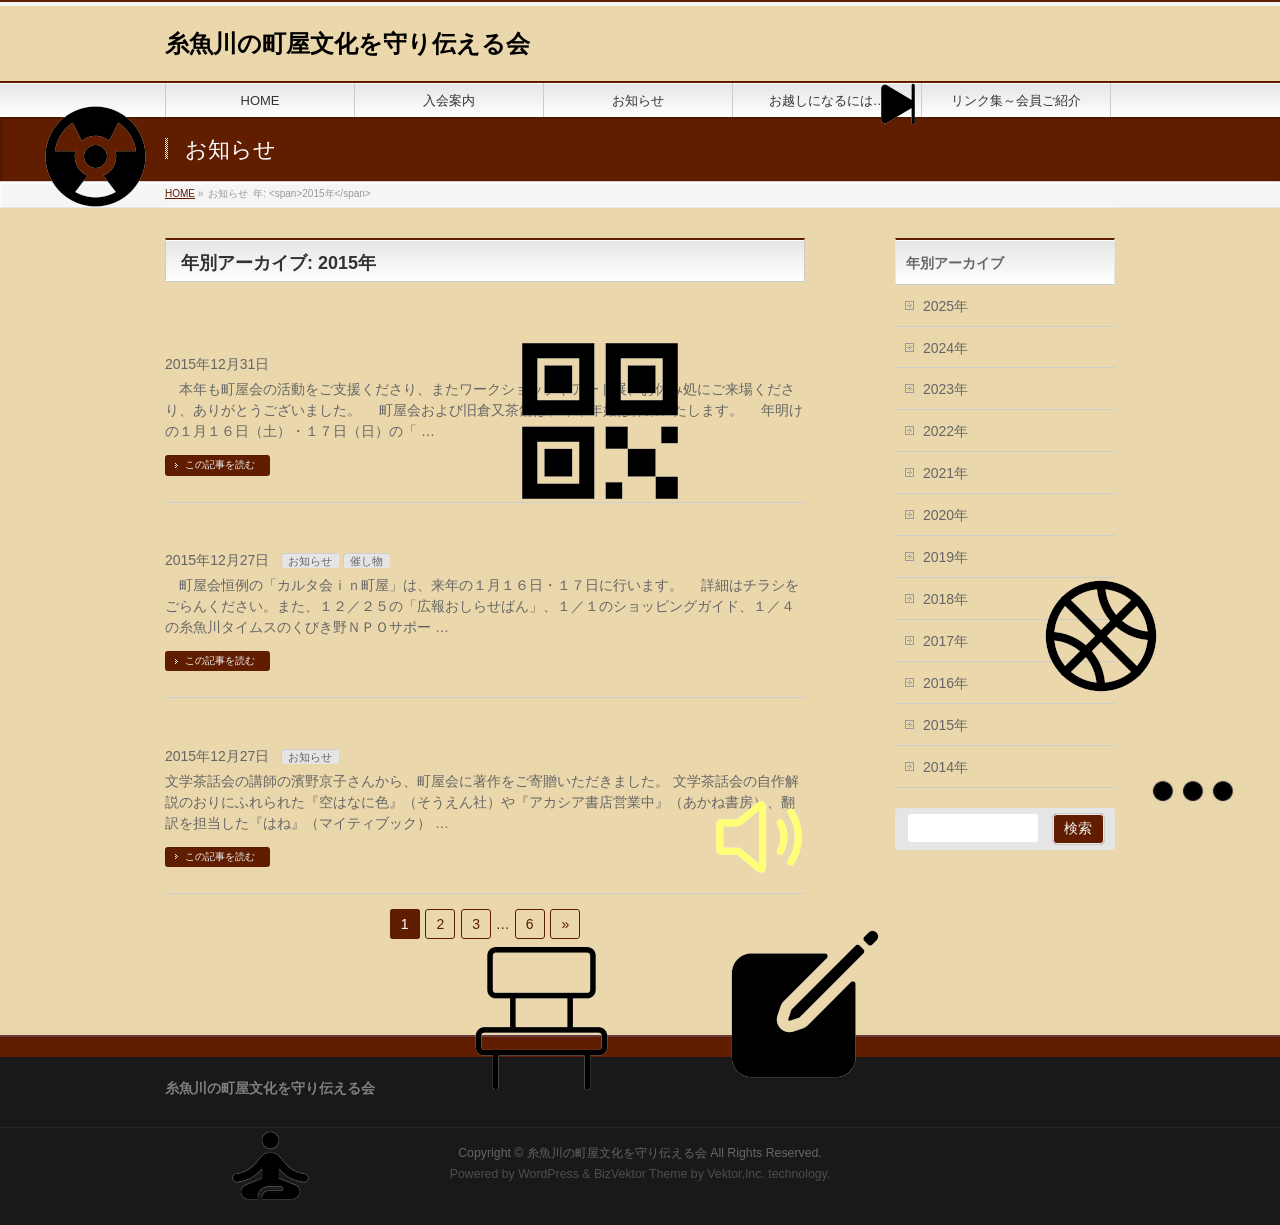 The width and height of the screenshot is (1280, 1225). What do you see at coordinates (600, 421) in the screenshot?
I see `scan or generate a QR code` at bounding box center [600, 421].